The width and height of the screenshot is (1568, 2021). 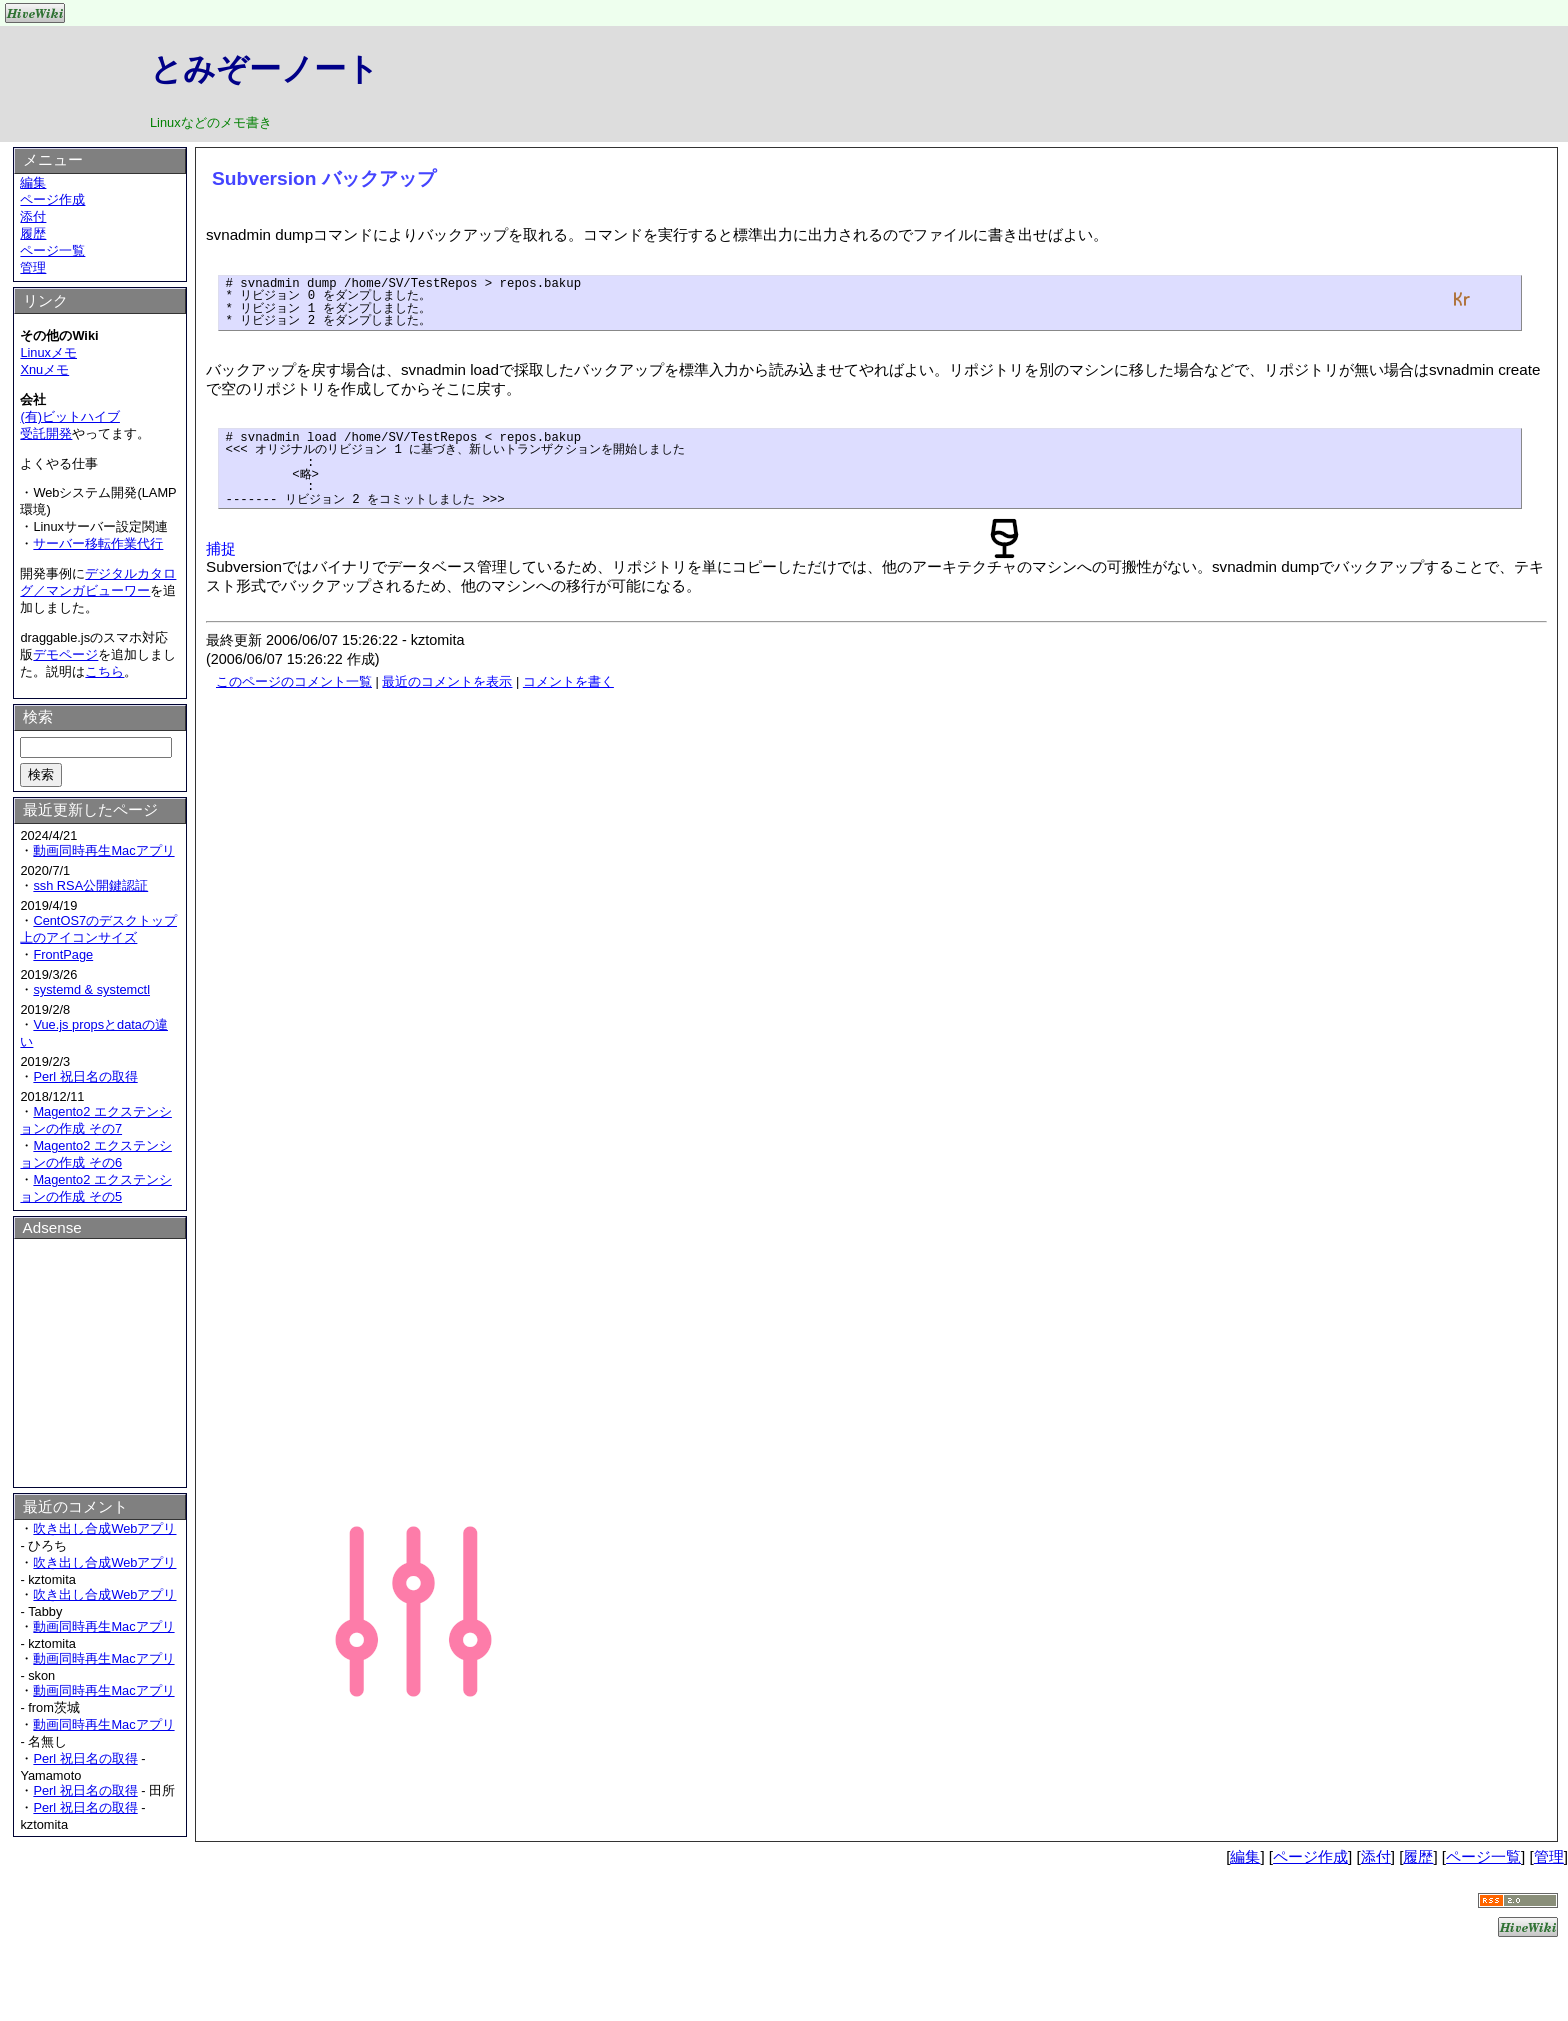 What do you see at coordinates (1462, 299) in the screenshot?
I see `indicates swedish krona currency` at bounding box center [1462, 299].